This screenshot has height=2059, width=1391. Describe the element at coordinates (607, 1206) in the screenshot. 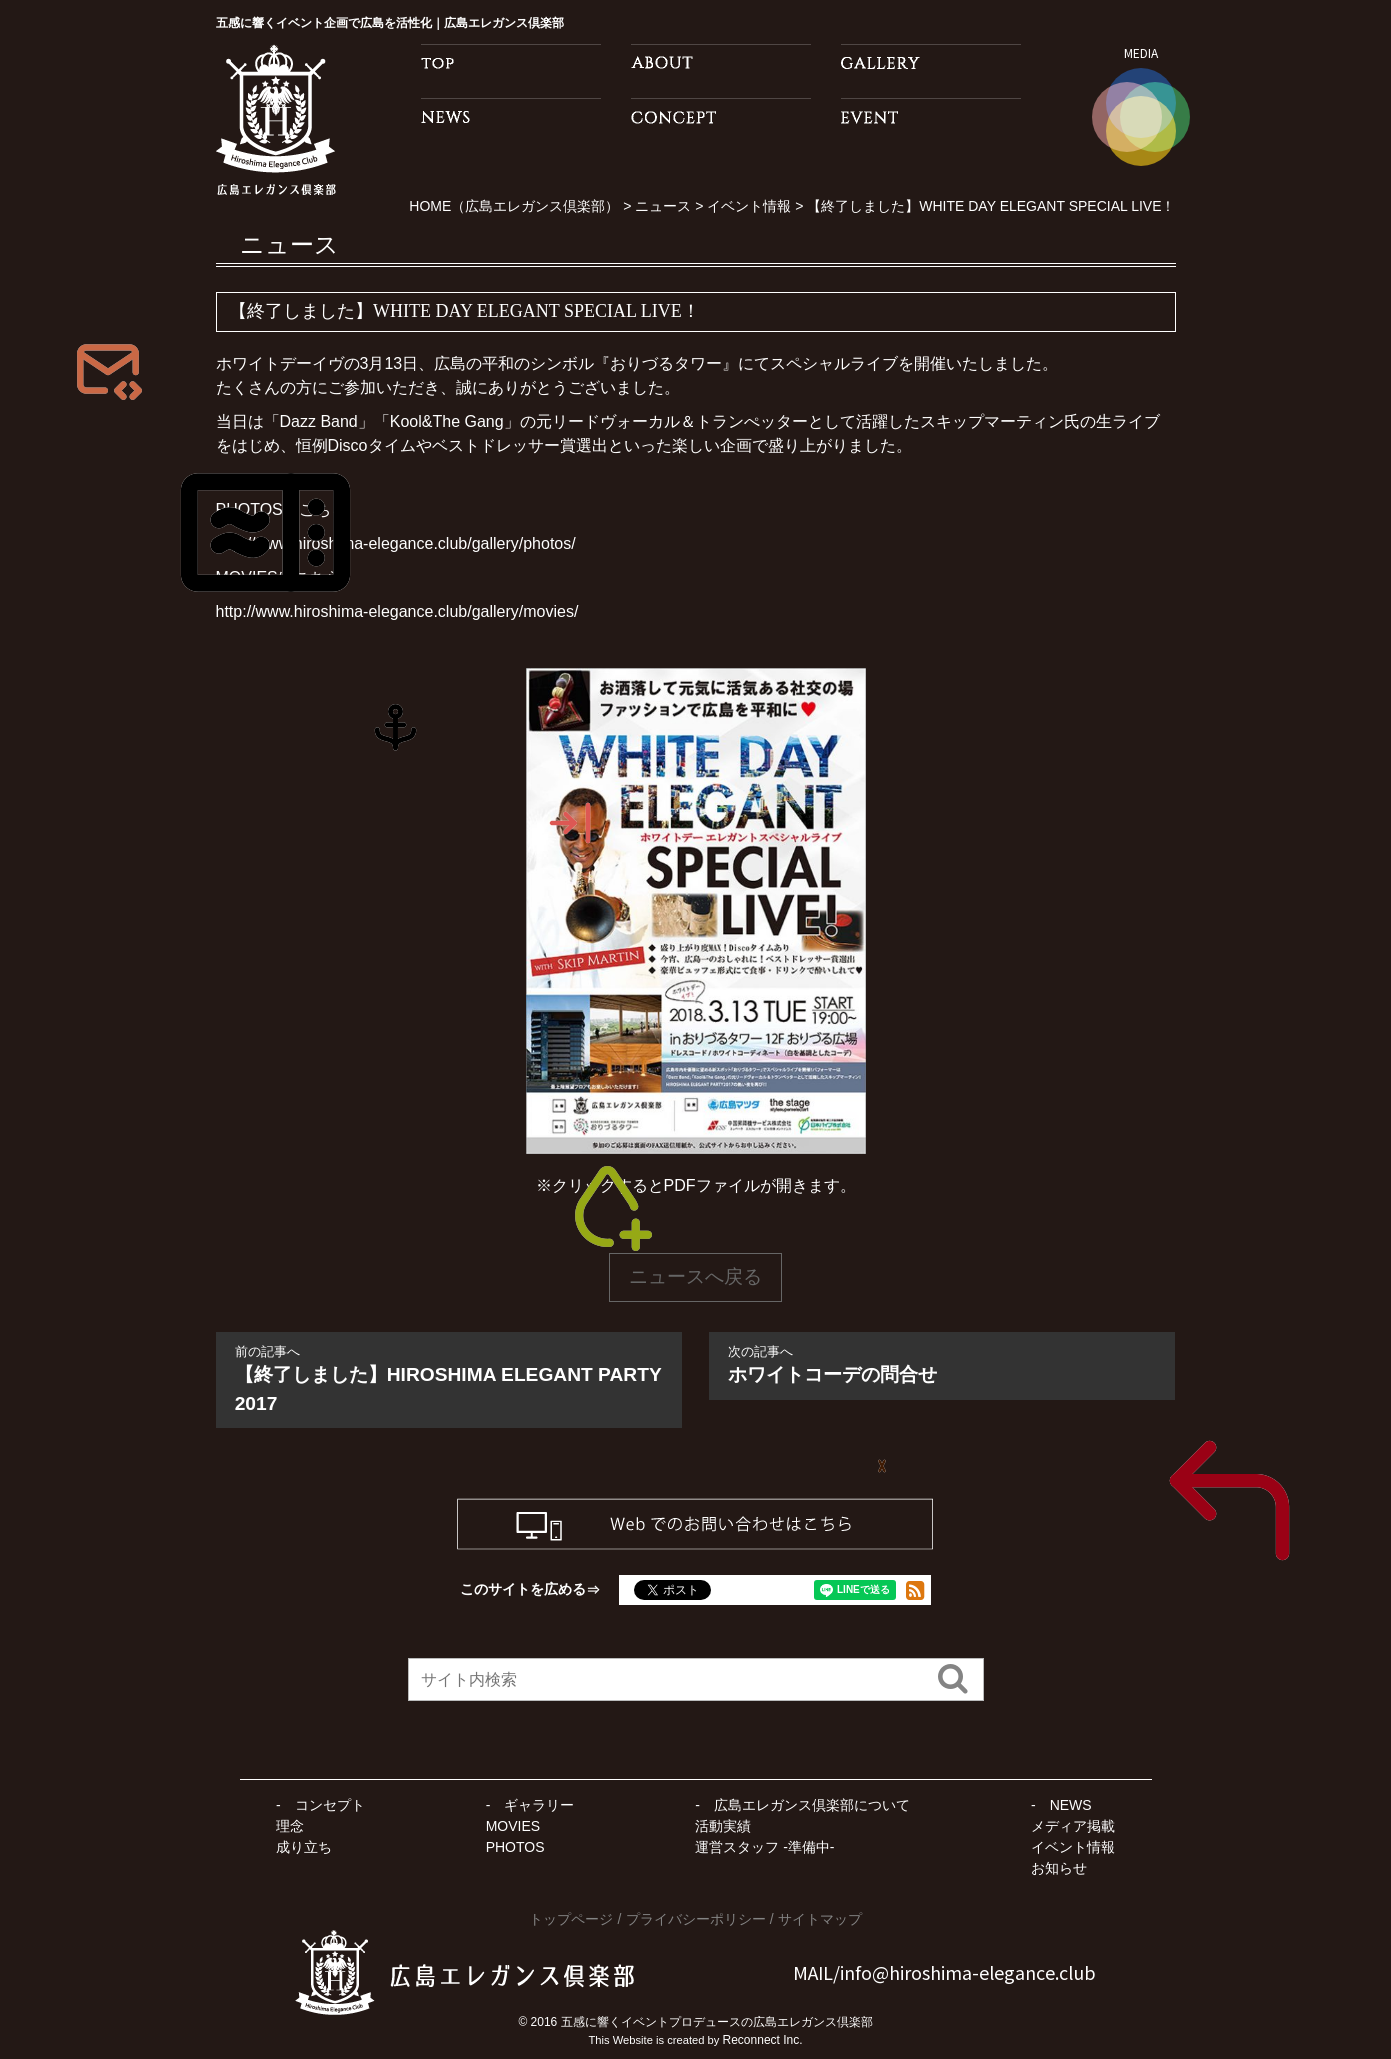

I see `add water or hydration reminder` at that location.